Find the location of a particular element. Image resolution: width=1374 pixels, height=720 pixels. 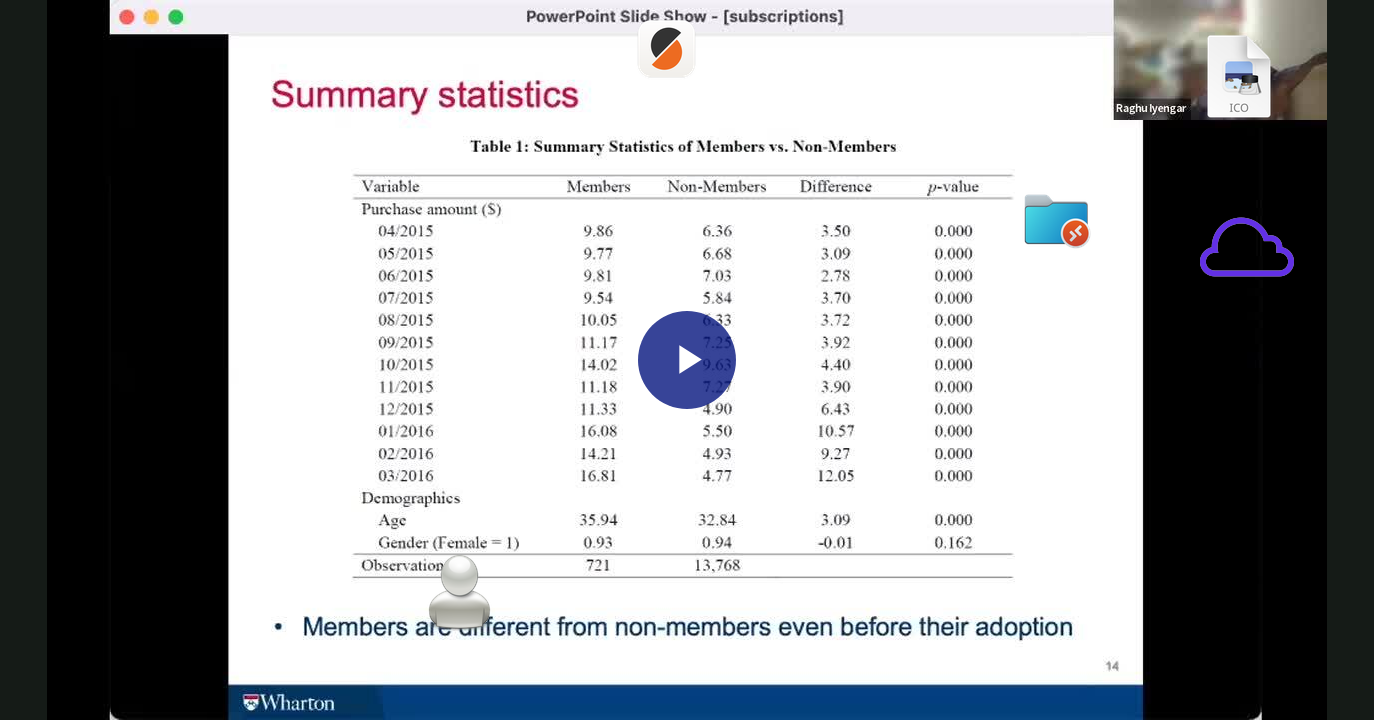

an ico image file used for icons and favicons is located at coordinates (1239, 78).